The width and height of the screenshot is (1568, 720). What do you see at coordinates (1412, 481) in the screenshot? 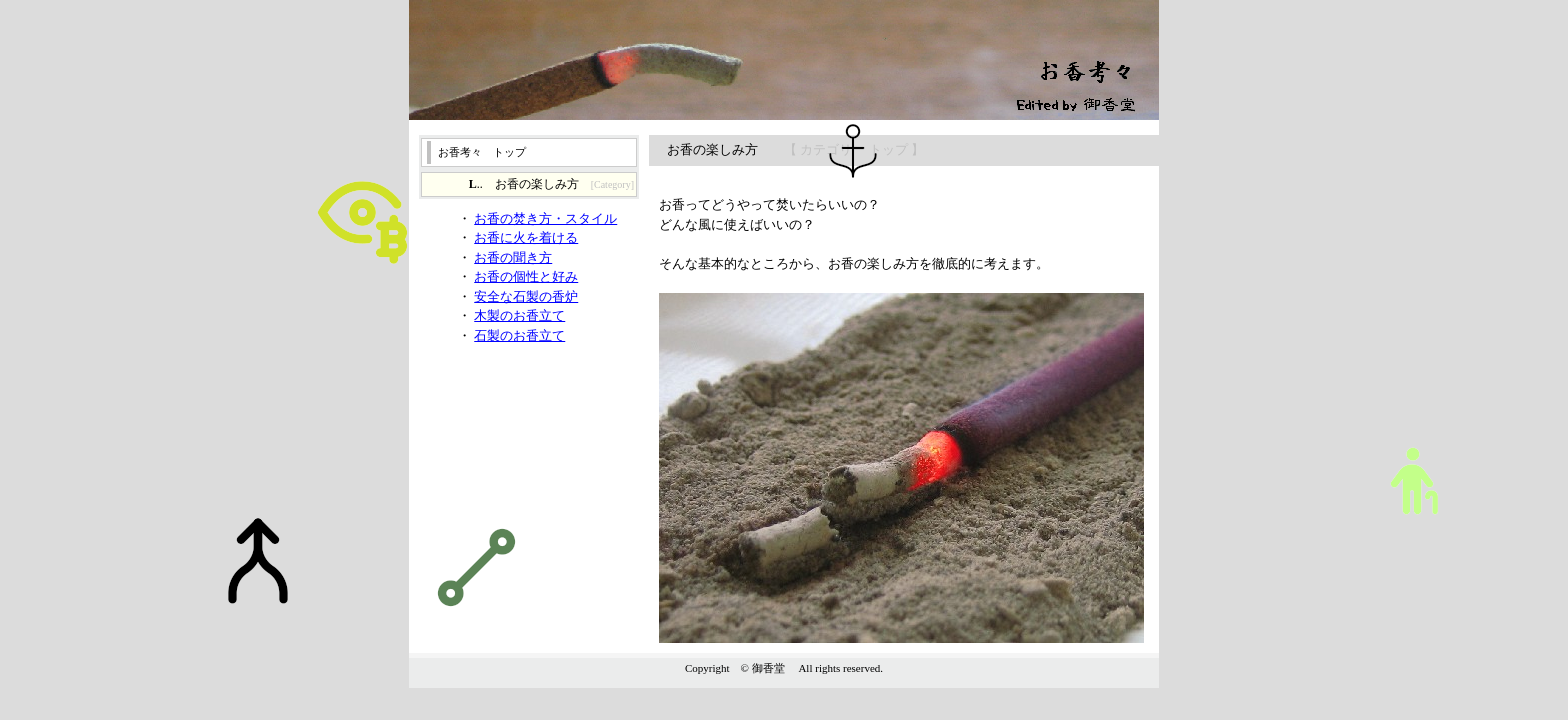
I see `indicates accessibility features or services` at bounding box center [1412, 481].